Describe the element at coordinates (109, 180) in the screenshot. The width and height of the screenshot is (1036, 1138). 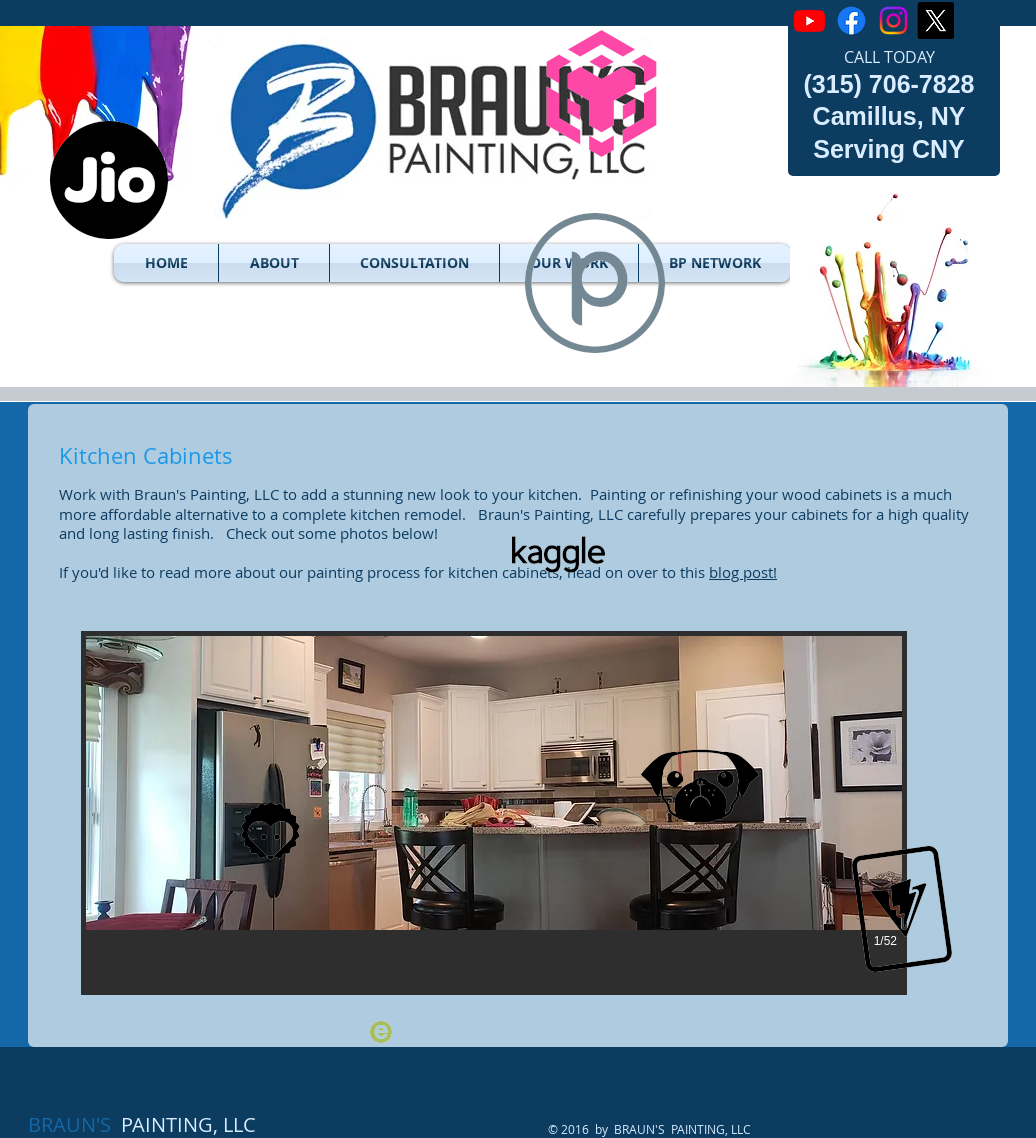
I see `jio app or service` at that location.